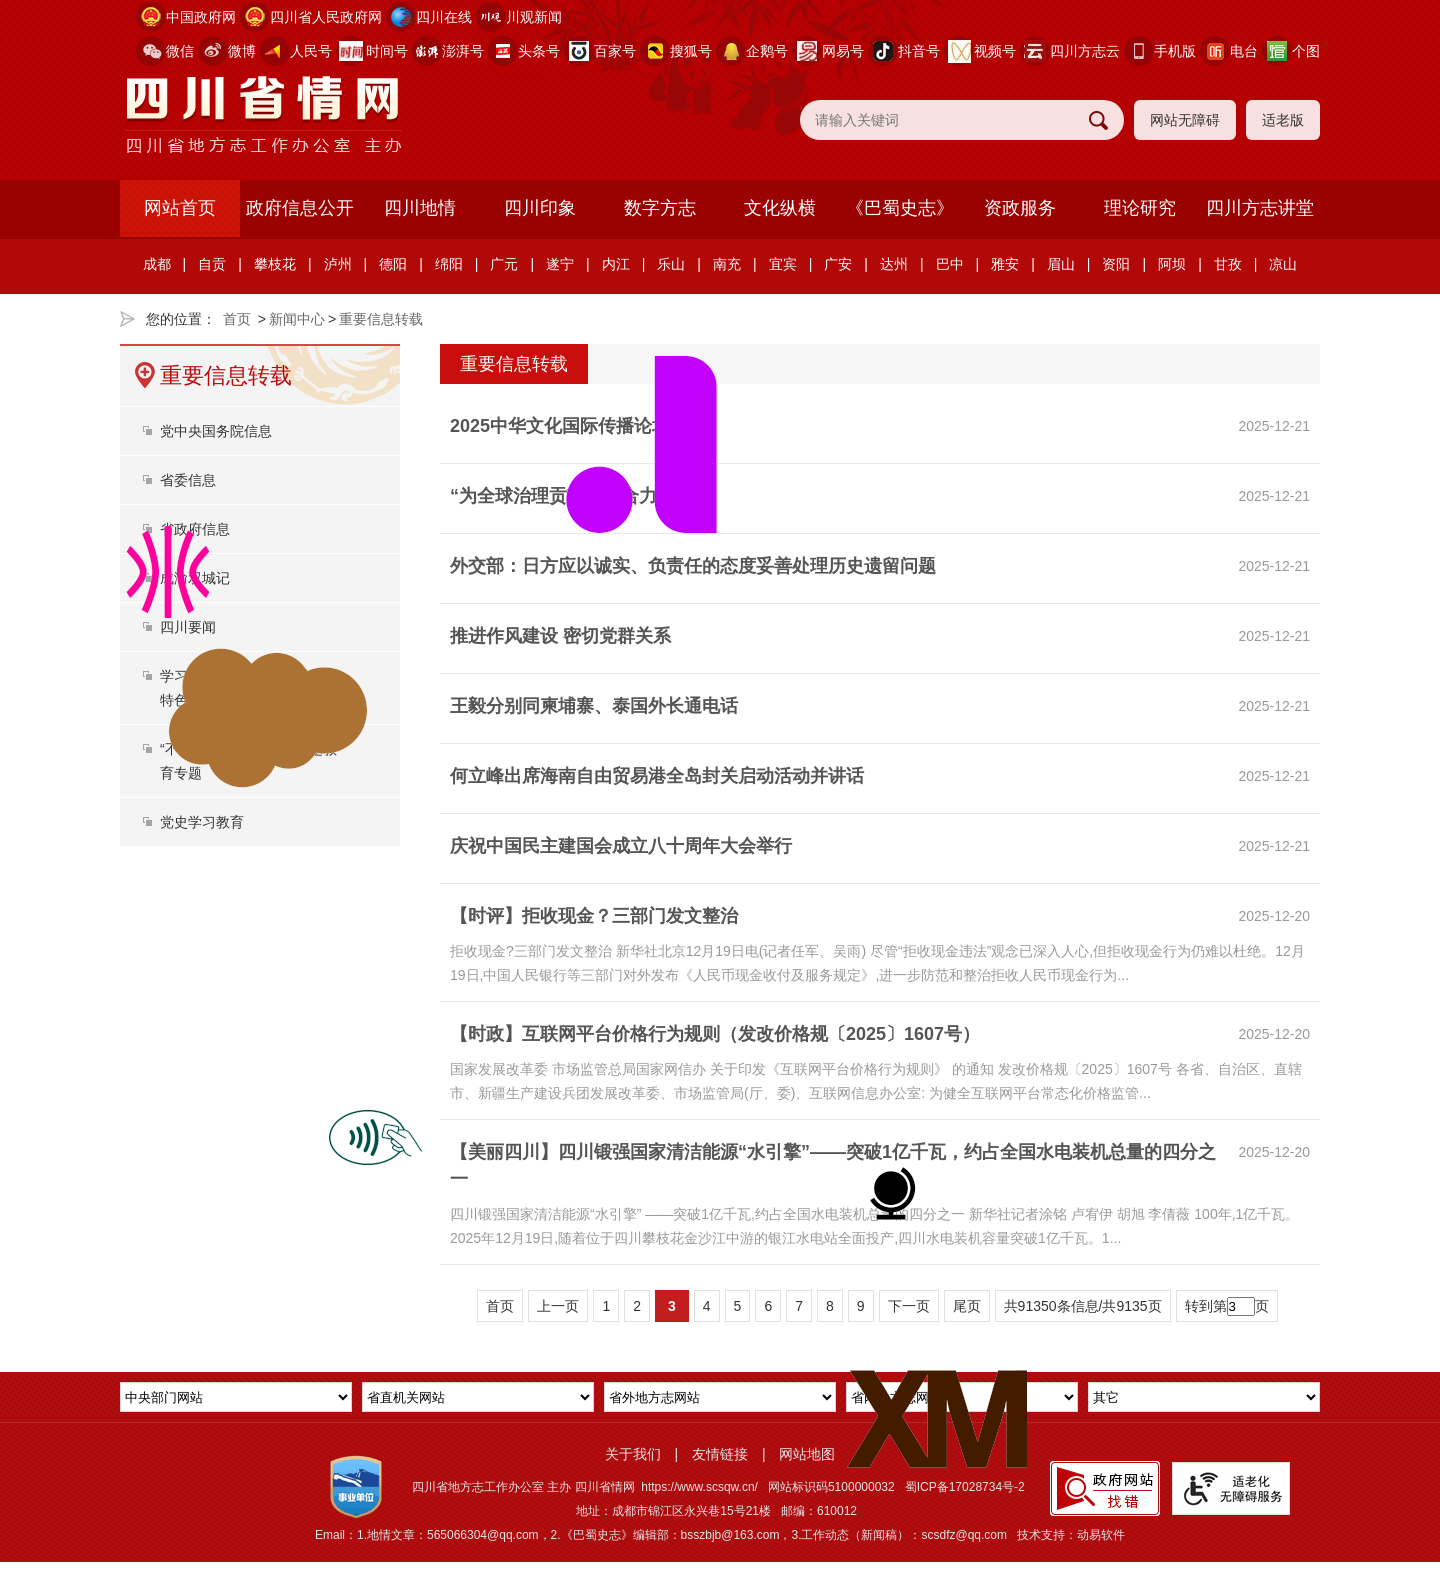  Describe the element at coordinates (268, 718) in the screenshot. I see `open Salesforce CRM app` at that location.